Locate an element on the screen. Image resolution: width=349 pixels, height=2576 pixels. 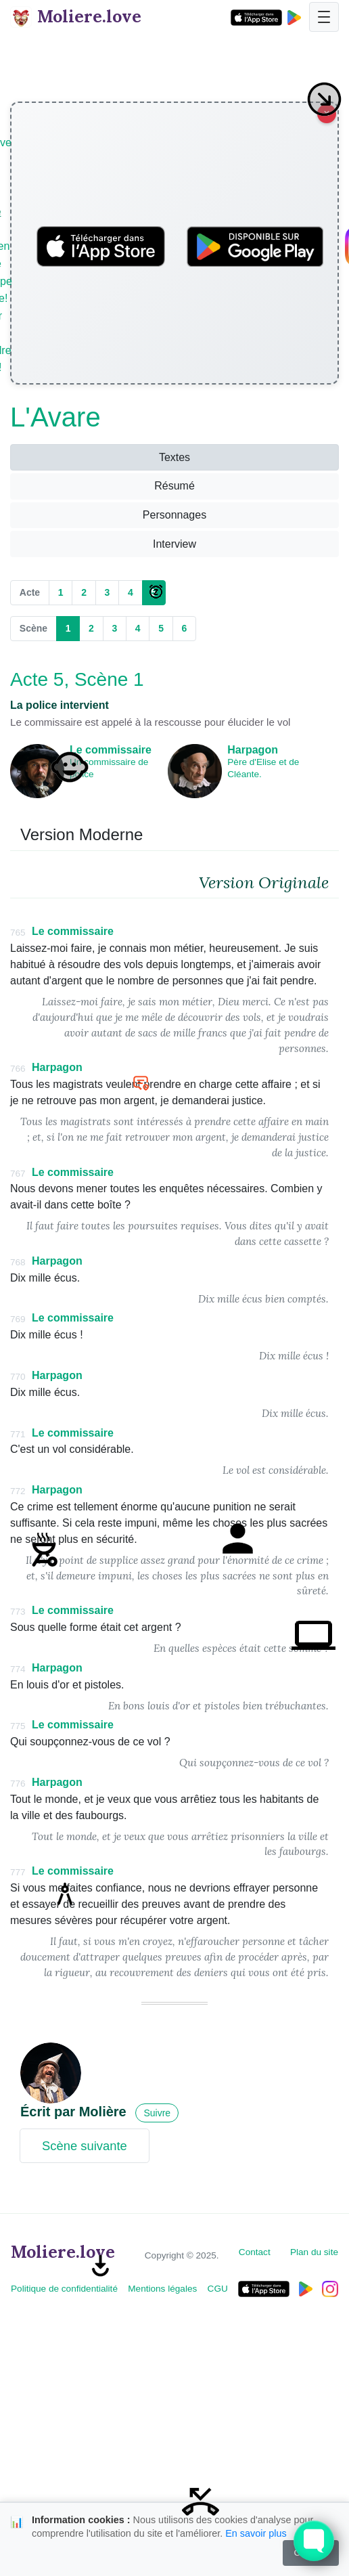
access child-friendly or kids mode settings is located at coordinates (70, 767).